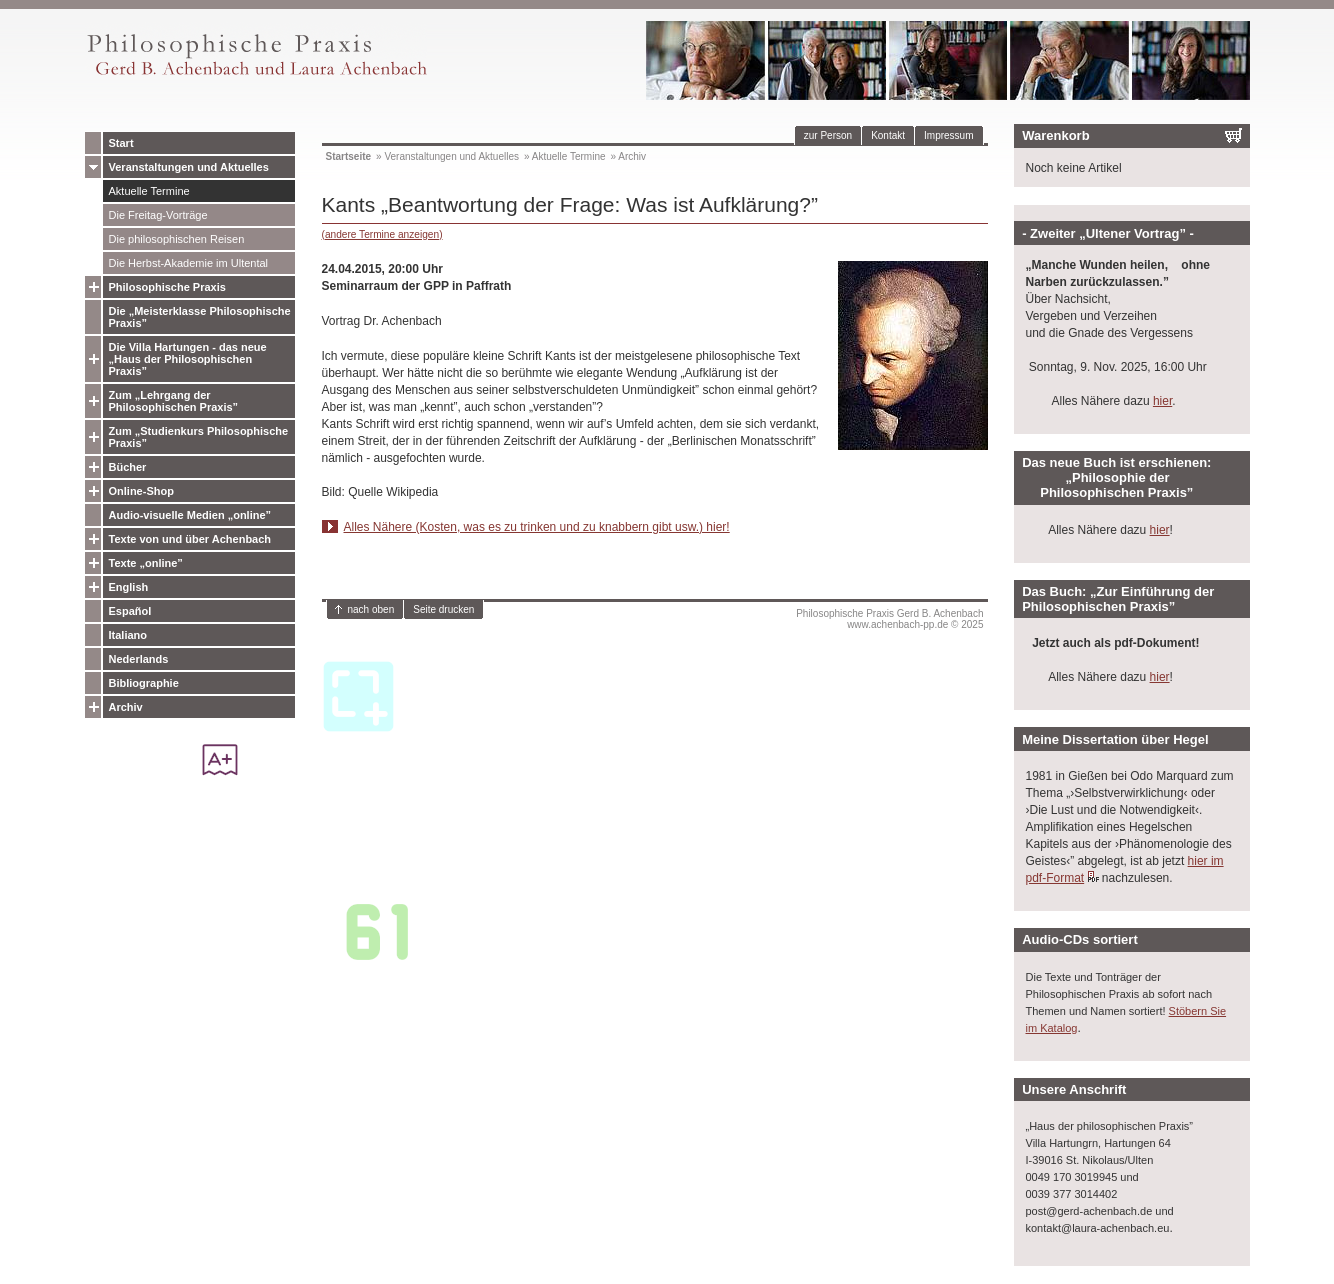 The height and width of the screenshot is (1284, 1334). Describe the element at coordinates (358, 696) in the screenshot. I see `add to current selection` at that location.